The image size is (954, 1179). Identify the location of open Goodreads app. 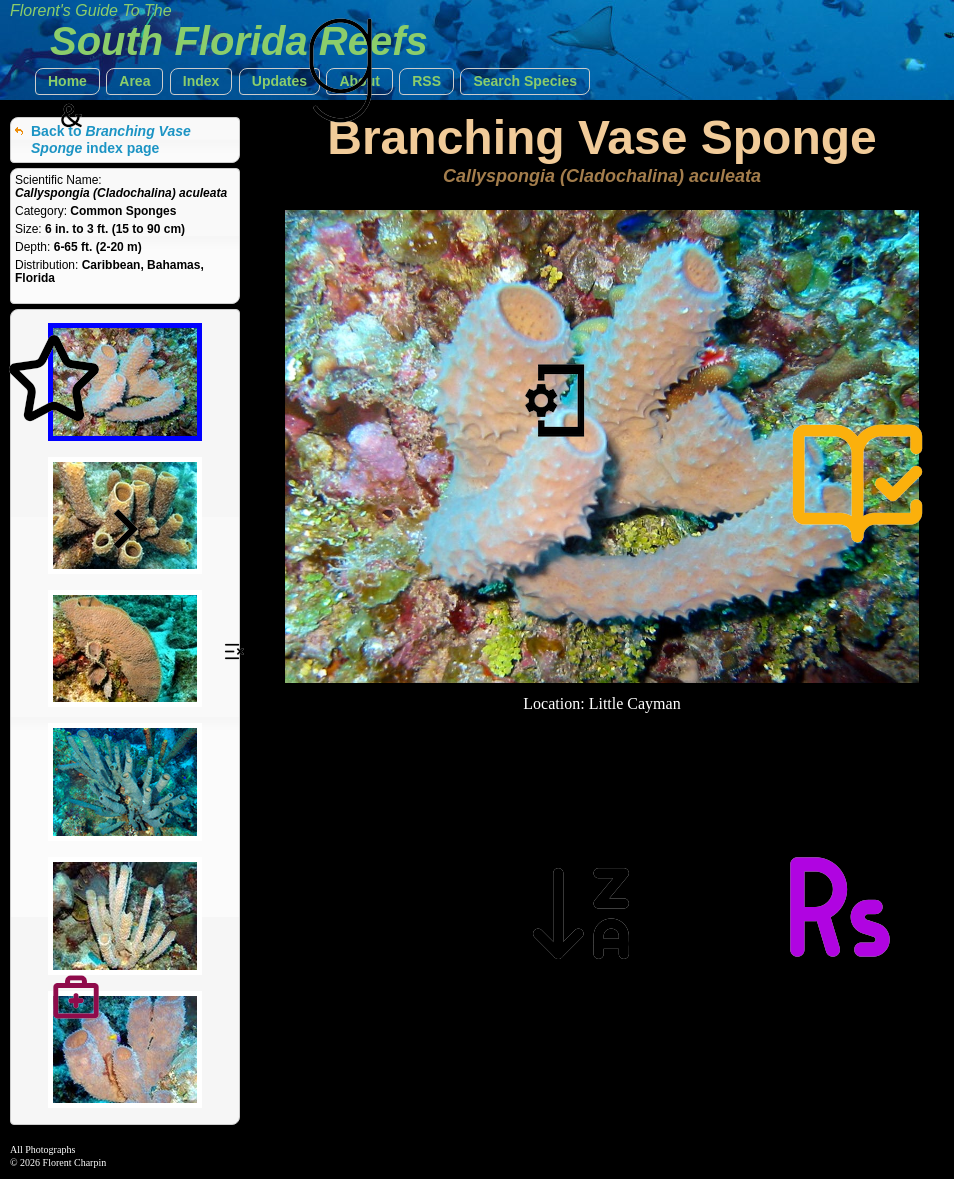
(340, 70).